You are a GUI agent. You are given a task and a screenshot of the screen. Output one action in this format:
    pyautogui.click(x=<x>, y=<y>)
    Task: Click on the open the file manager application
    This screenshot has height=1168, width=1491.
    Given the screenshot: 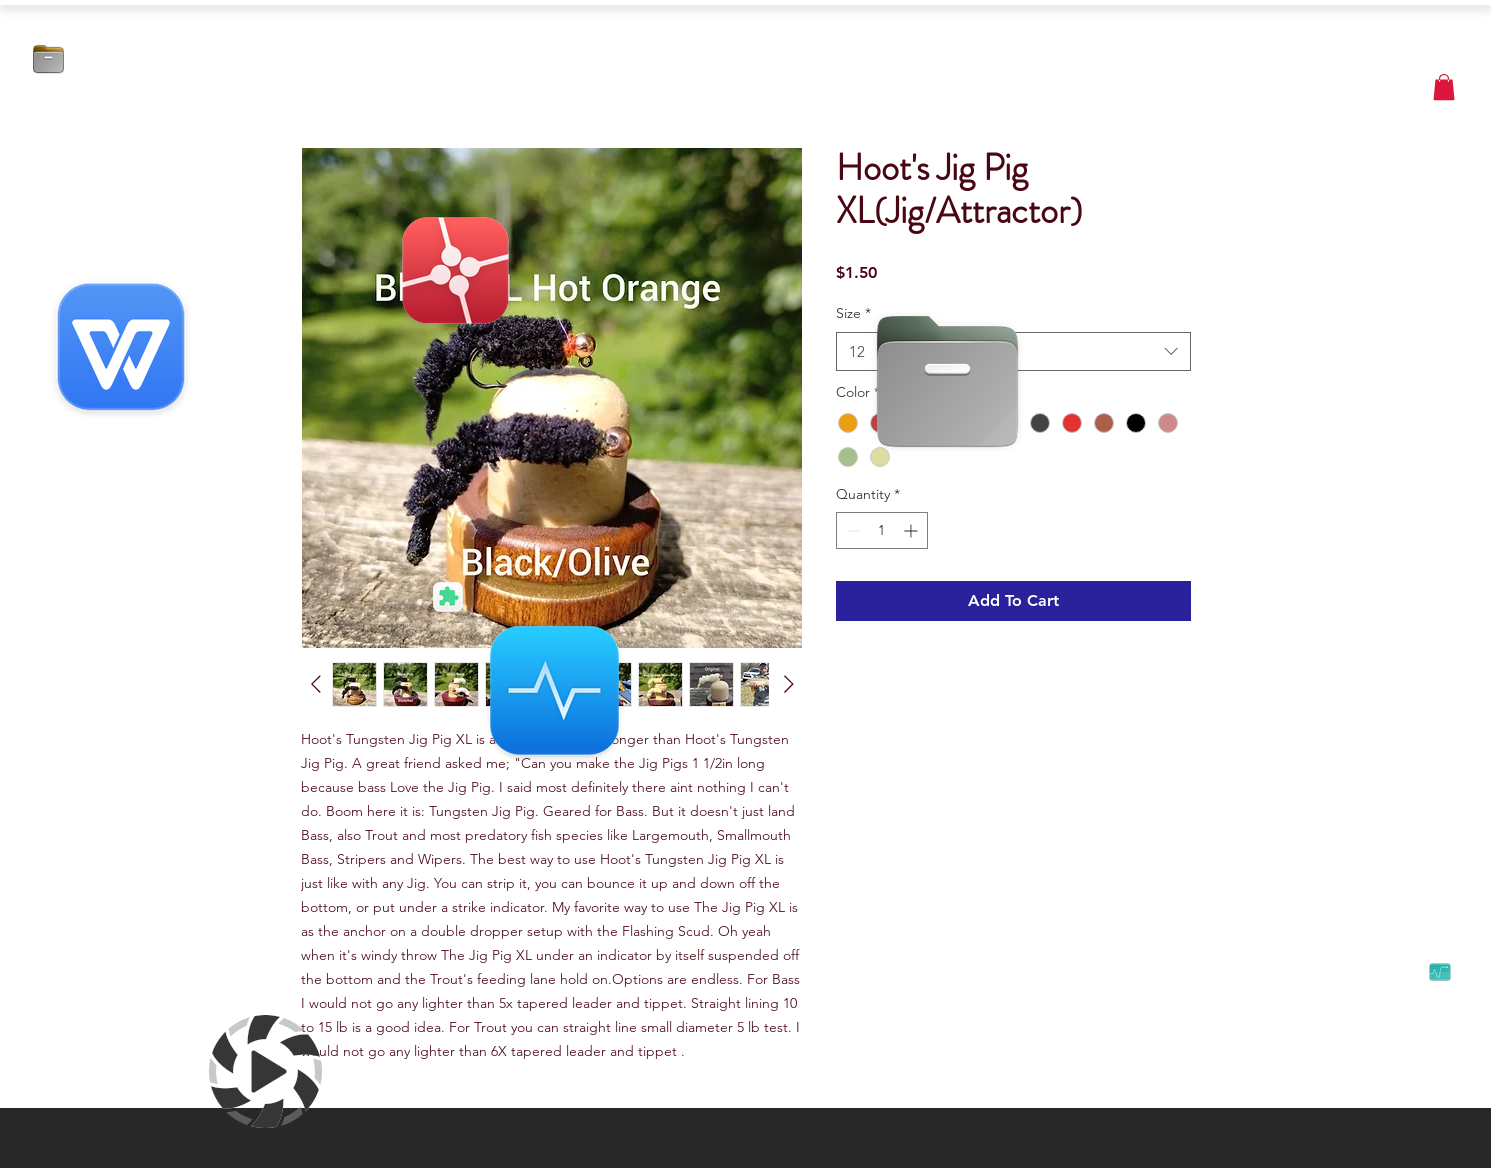 What is the action you would take?
    pyautogui.click(x=947, y=381)
    